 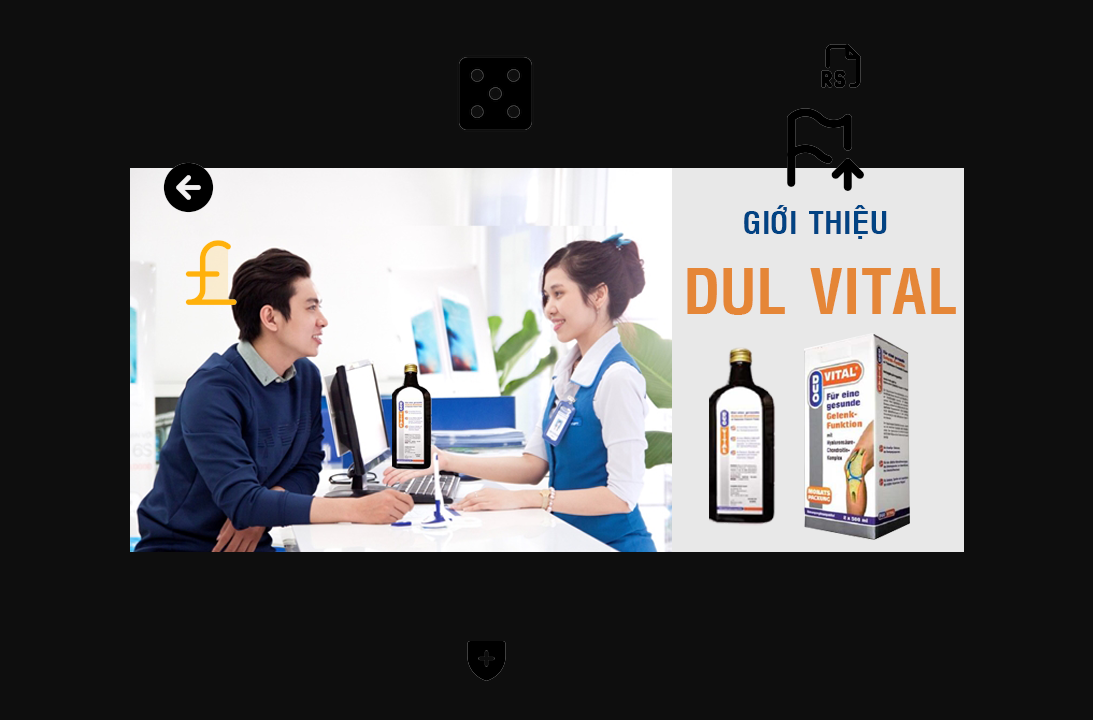 I want to click on upload or submit a flag report, so click(x=819, y=146).